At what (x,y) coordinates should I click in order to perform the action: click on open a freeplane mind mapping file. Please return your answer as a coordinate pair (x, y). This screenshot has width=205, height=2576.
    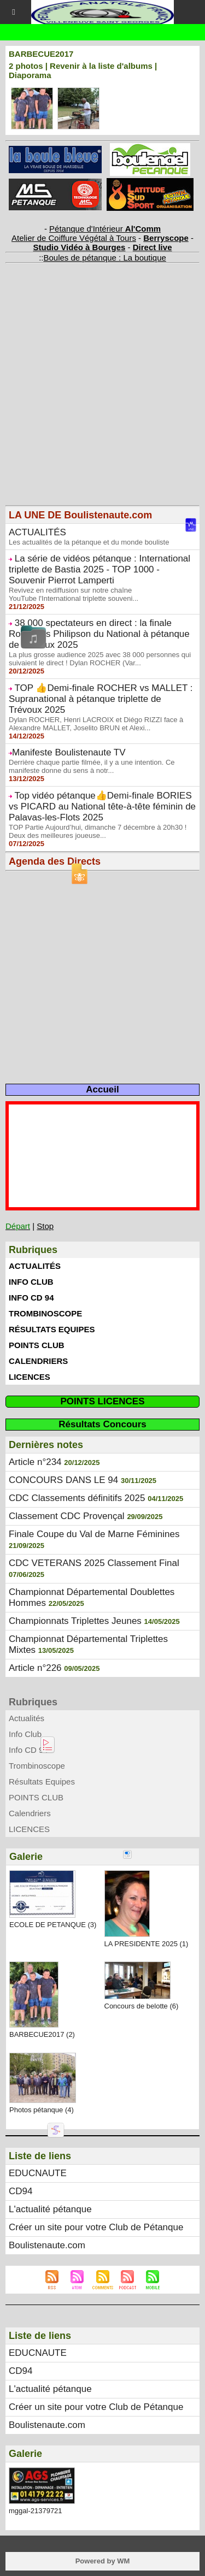
    Looking at the image, I should click on (79, 873).